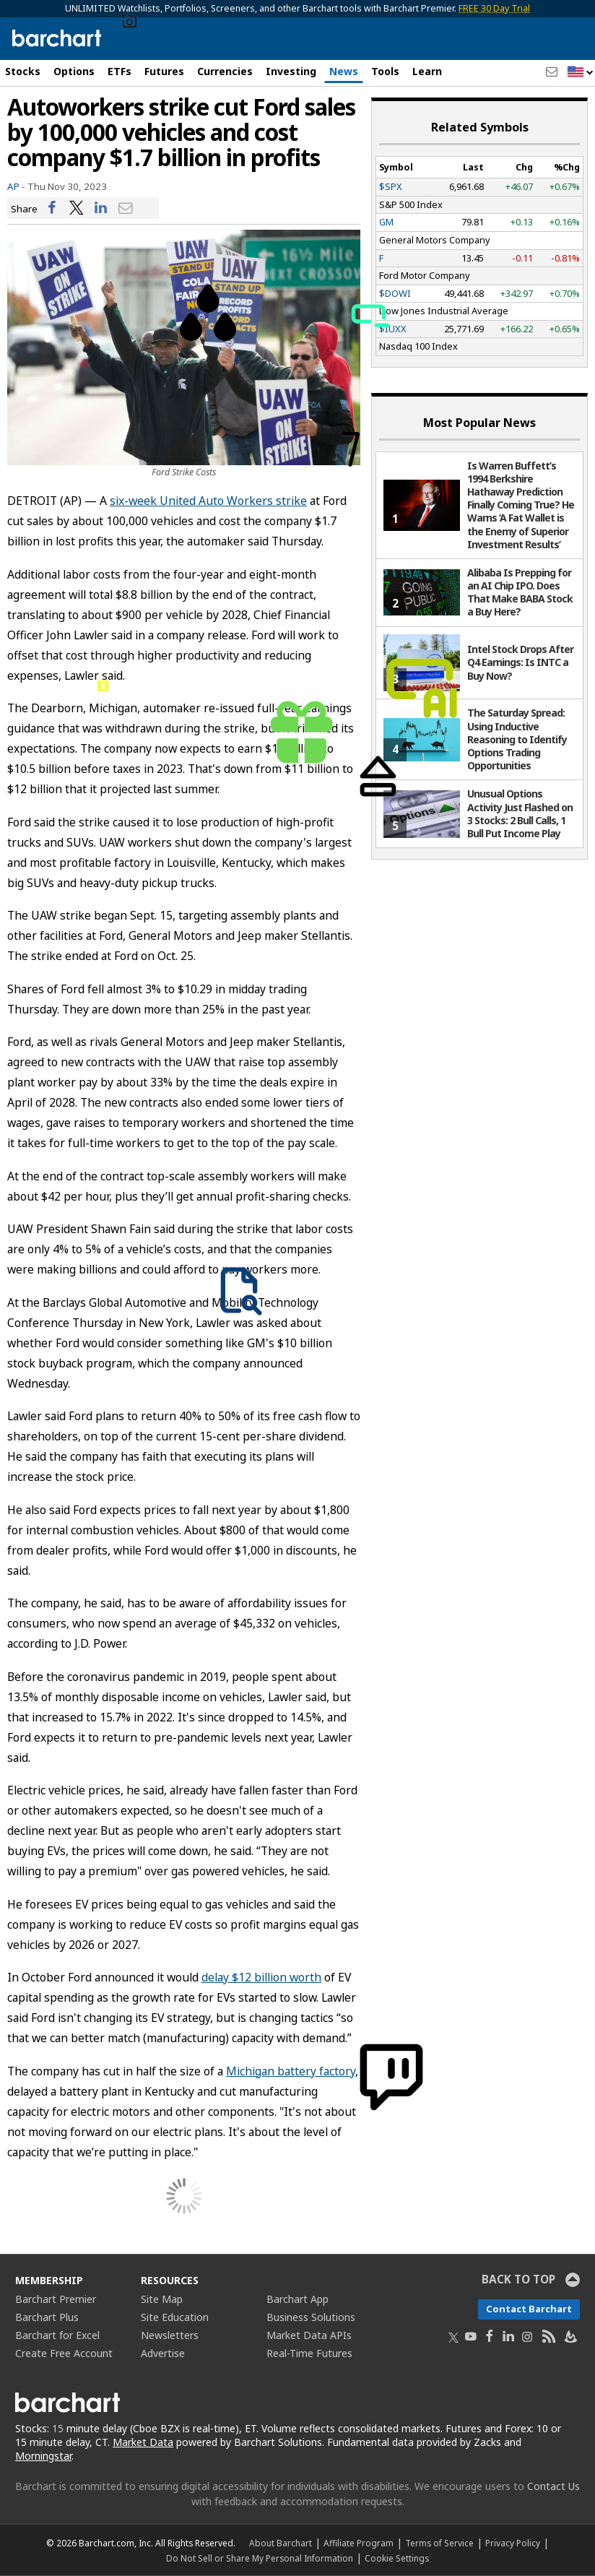  What do you see at coordinates (208, 313) in the screenshot?
I see `adjust humidity or moisture settings` at bounding box center [208, 313].